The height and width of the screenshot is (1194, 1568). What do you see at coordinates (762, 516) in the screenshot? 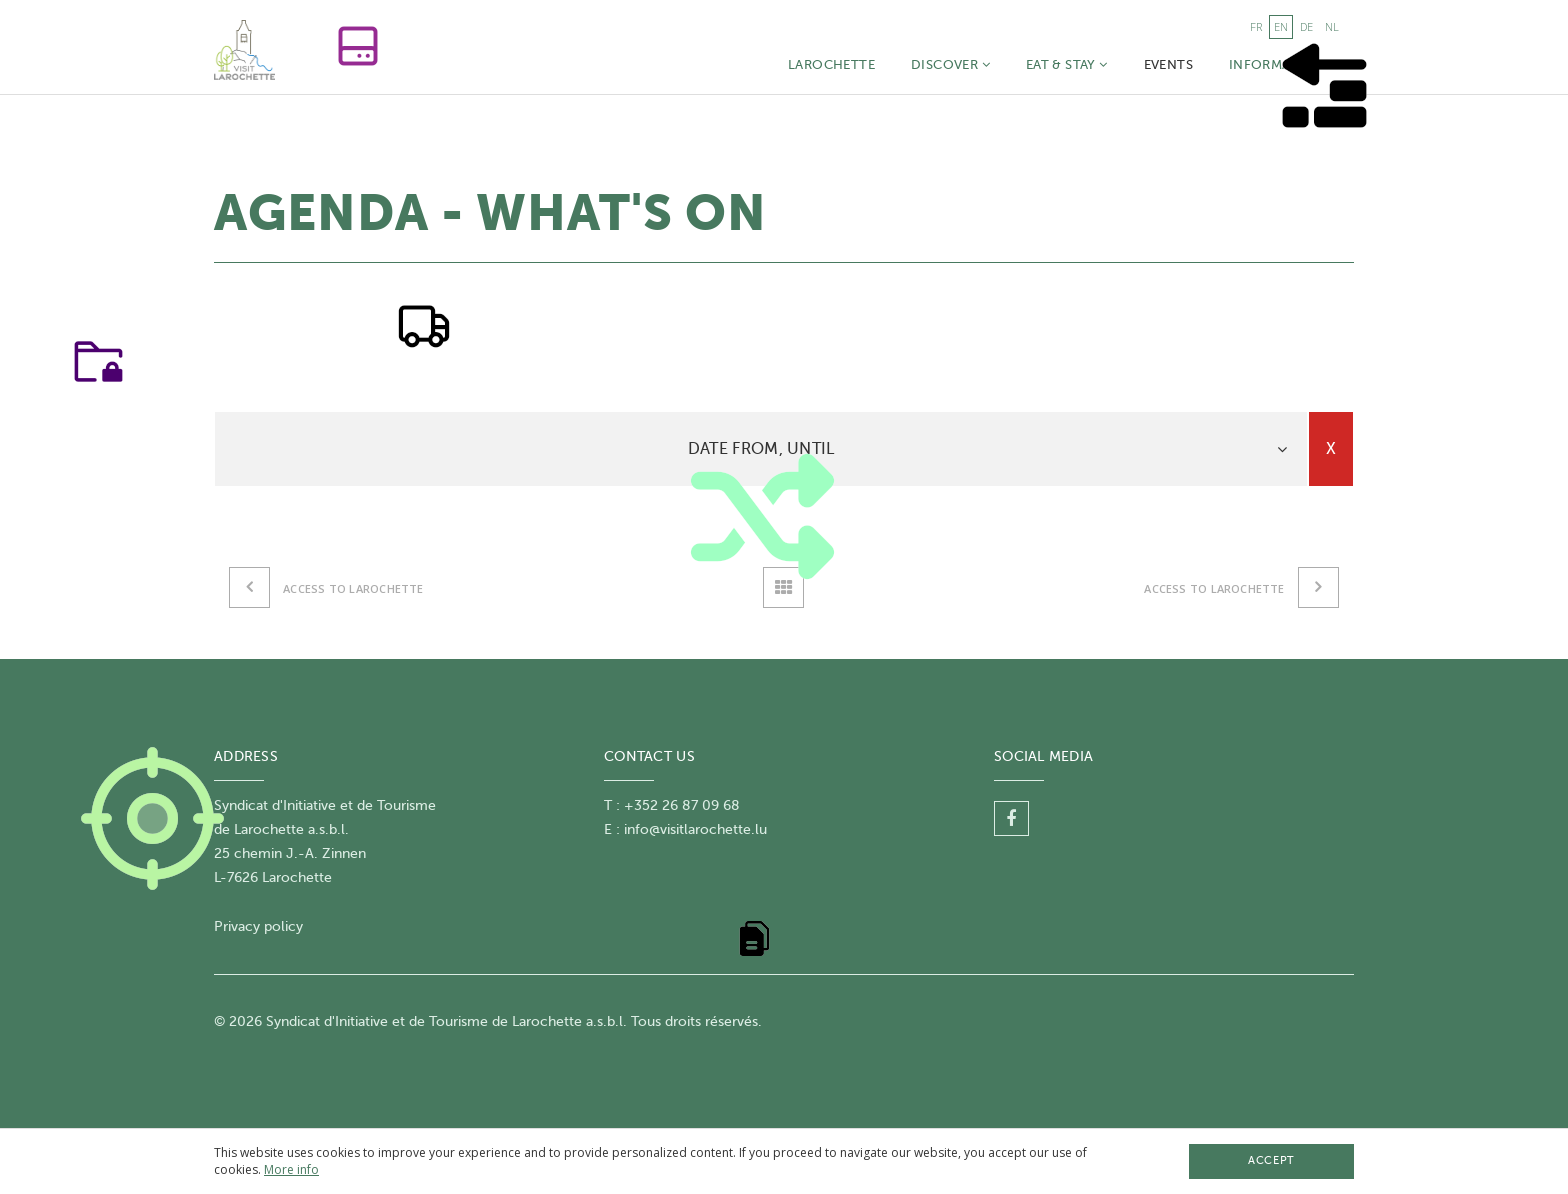
I see `shuffle playlist or queue` at bounding box center [762, 516].